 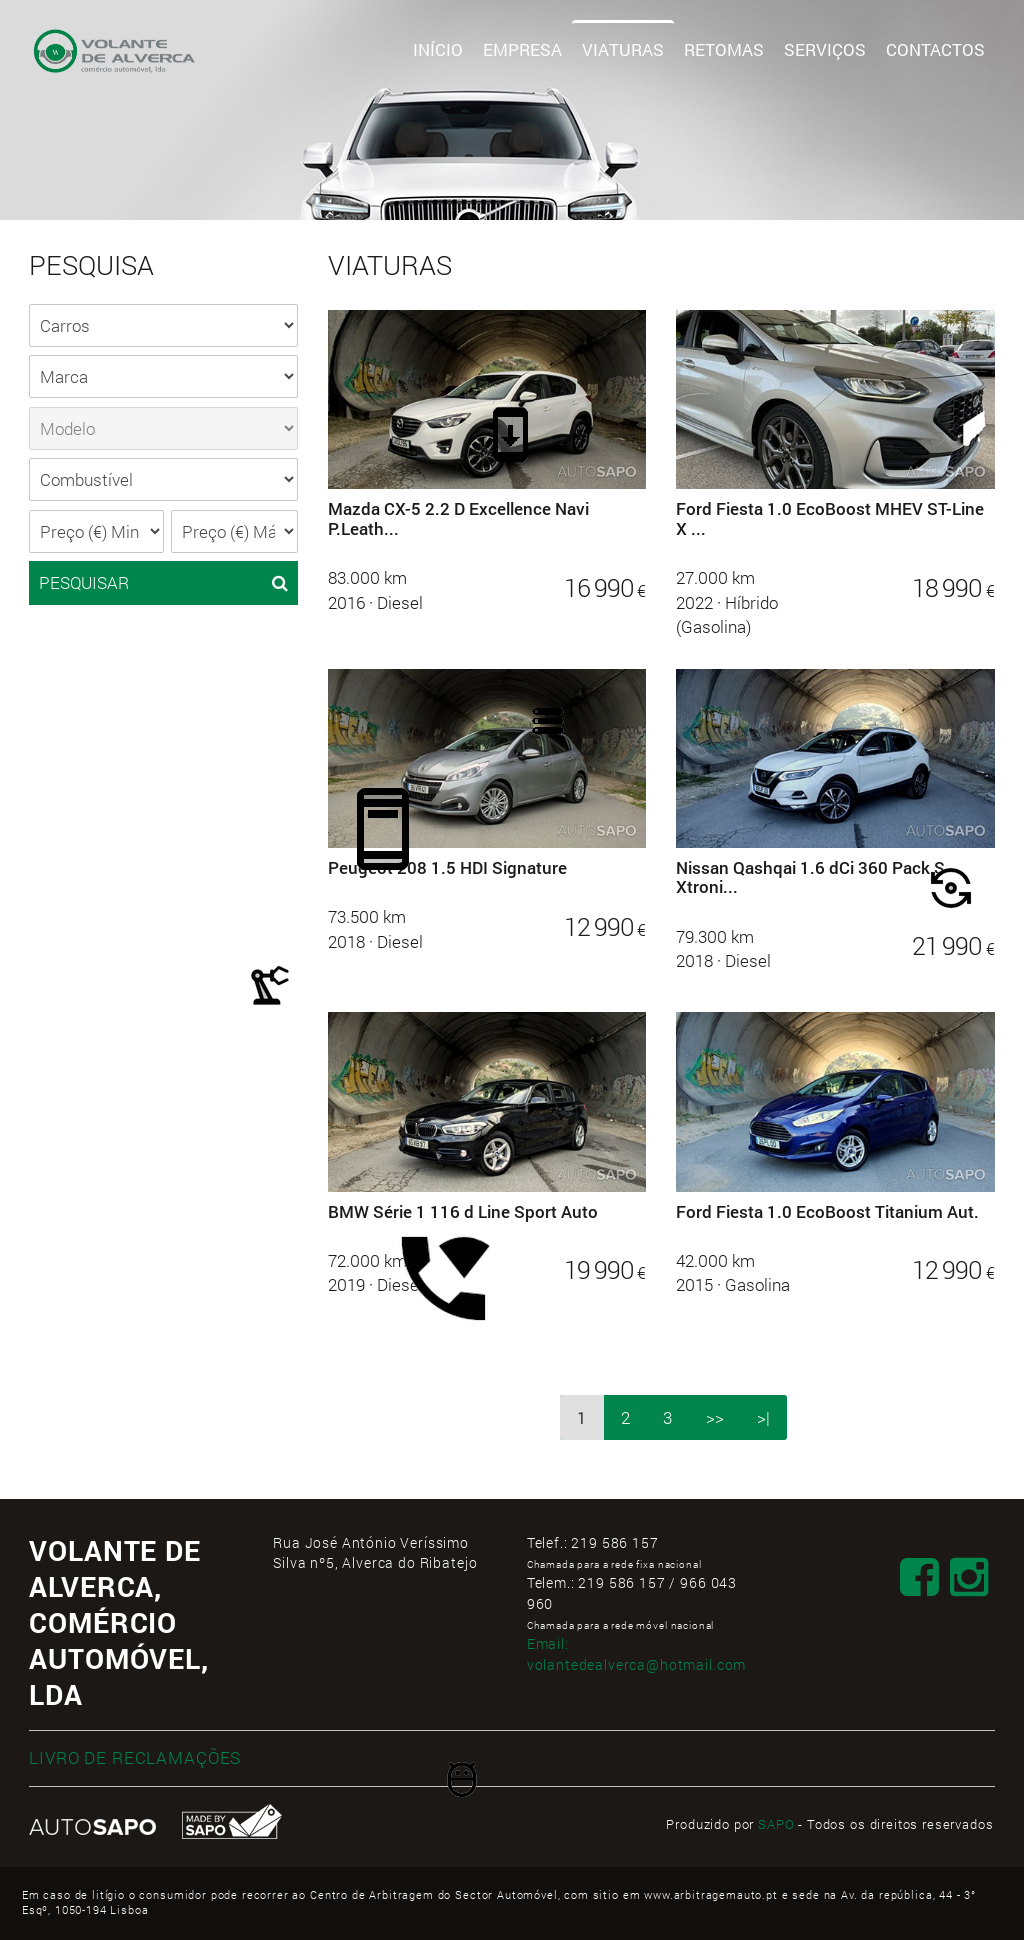 What do you see at coordinates (443, 1278) in the screenshot?
I see `enable wifi calling feature` at bounding box center [443, 1278].